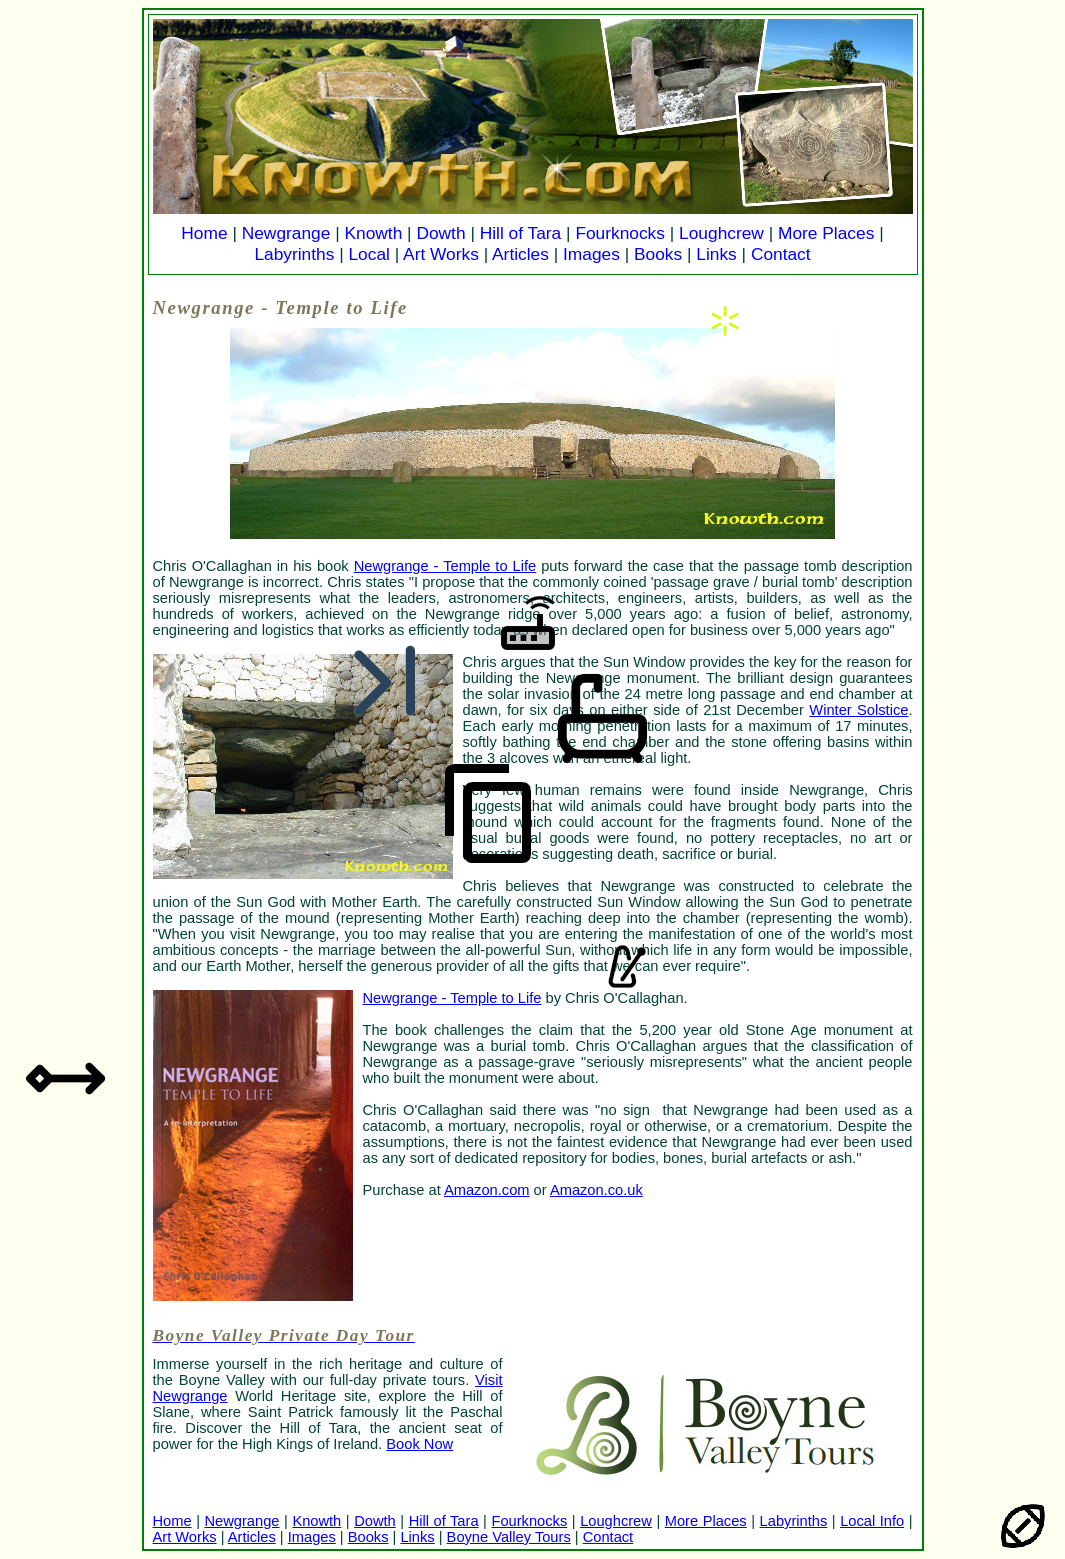  I want to click on navigate to the next step or section, so click(65, 1078).